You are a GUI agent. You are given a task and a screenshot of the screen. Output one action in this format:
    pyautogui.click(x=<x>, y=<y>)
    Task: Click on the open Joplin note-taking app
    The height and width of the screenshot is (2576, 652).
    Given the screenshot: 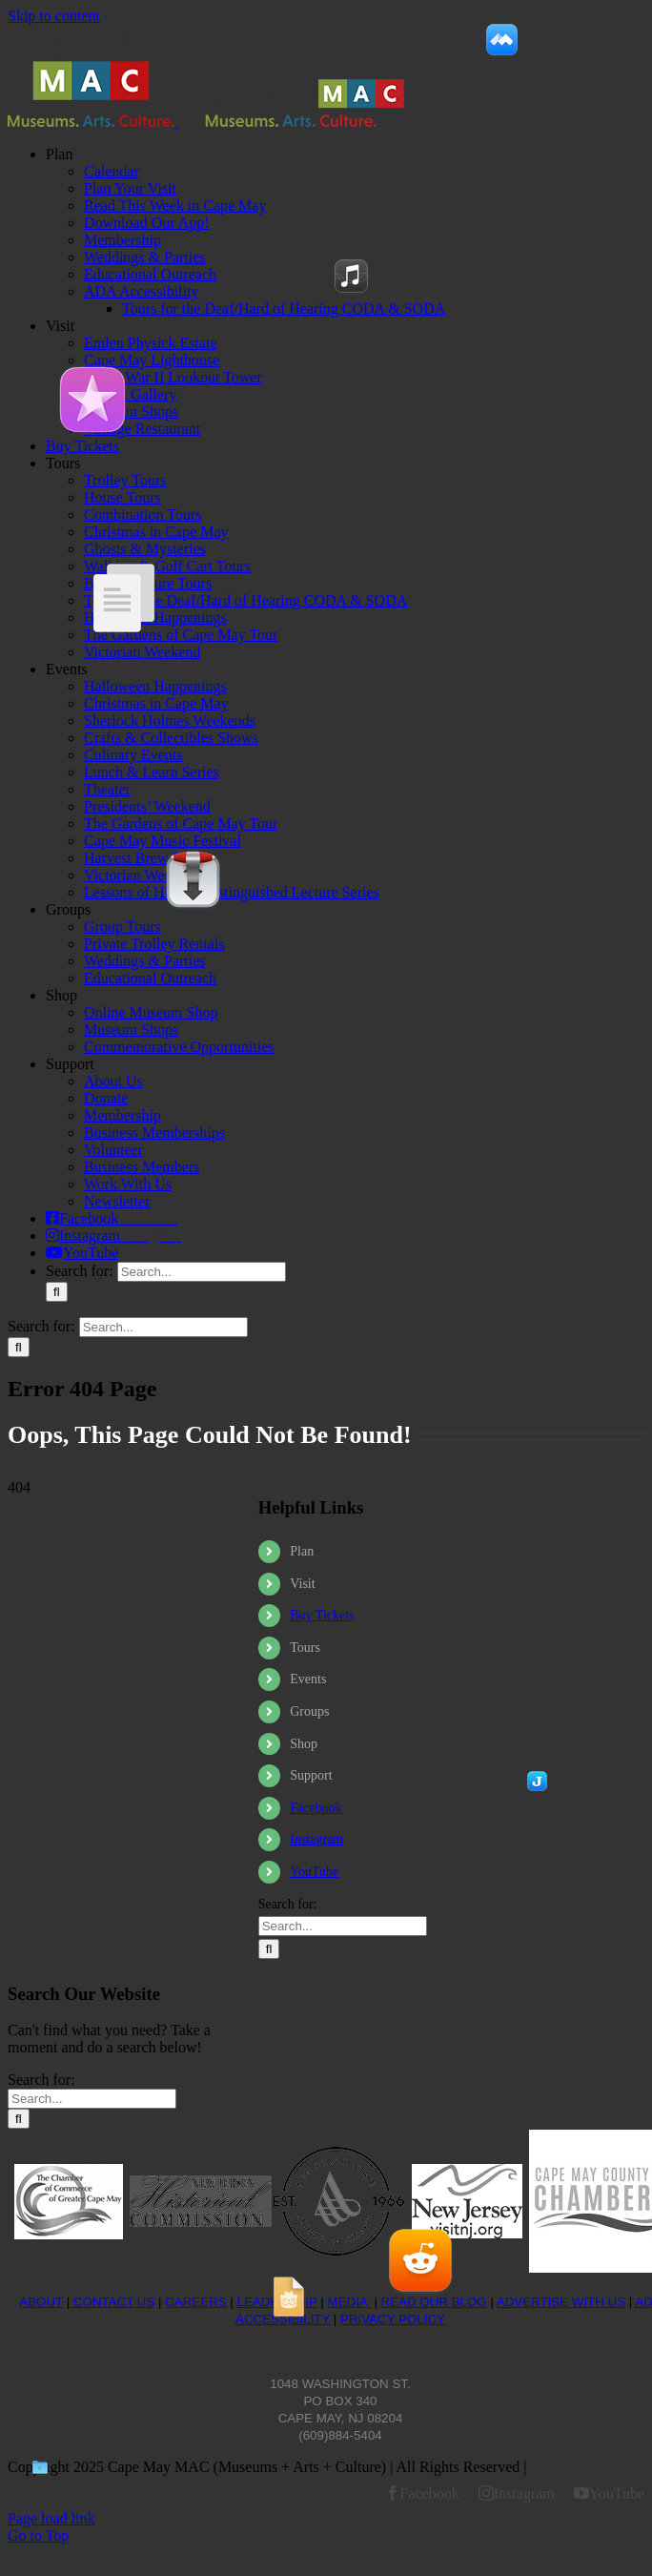 What is the action you would take?
    pyautogui.click(x=537, y=1781)
    